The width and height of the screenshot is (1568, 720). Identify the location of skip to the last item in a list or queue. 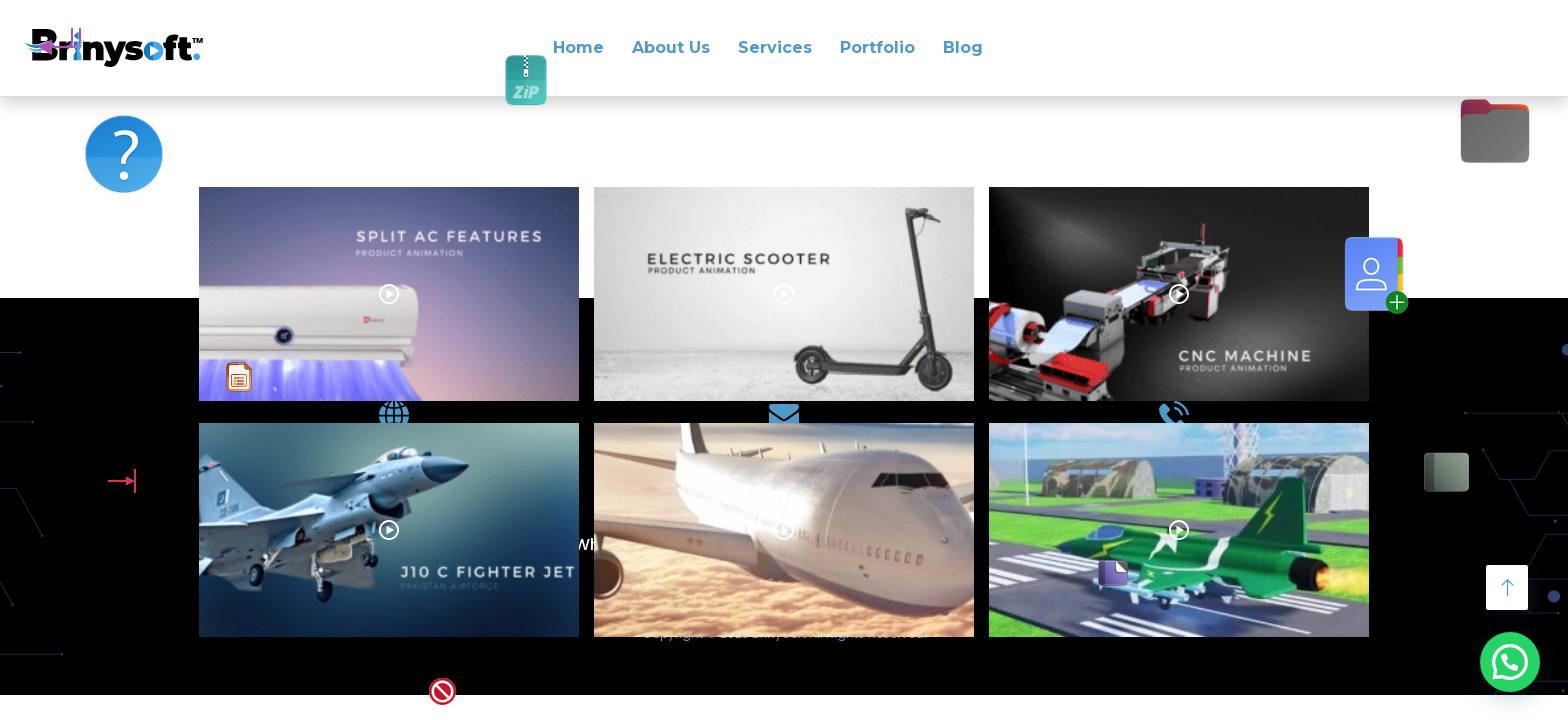
(122, 481).